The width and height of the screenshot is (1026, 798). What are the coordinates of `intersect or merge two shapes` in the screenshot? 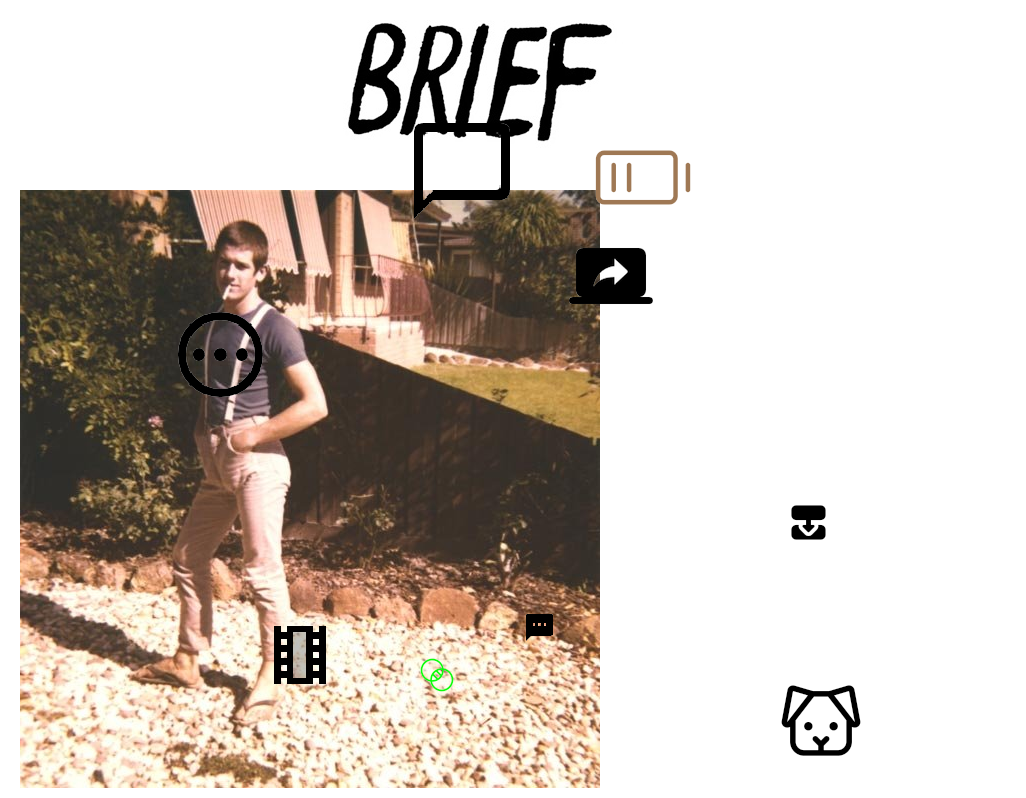 It's located at (437, 675).